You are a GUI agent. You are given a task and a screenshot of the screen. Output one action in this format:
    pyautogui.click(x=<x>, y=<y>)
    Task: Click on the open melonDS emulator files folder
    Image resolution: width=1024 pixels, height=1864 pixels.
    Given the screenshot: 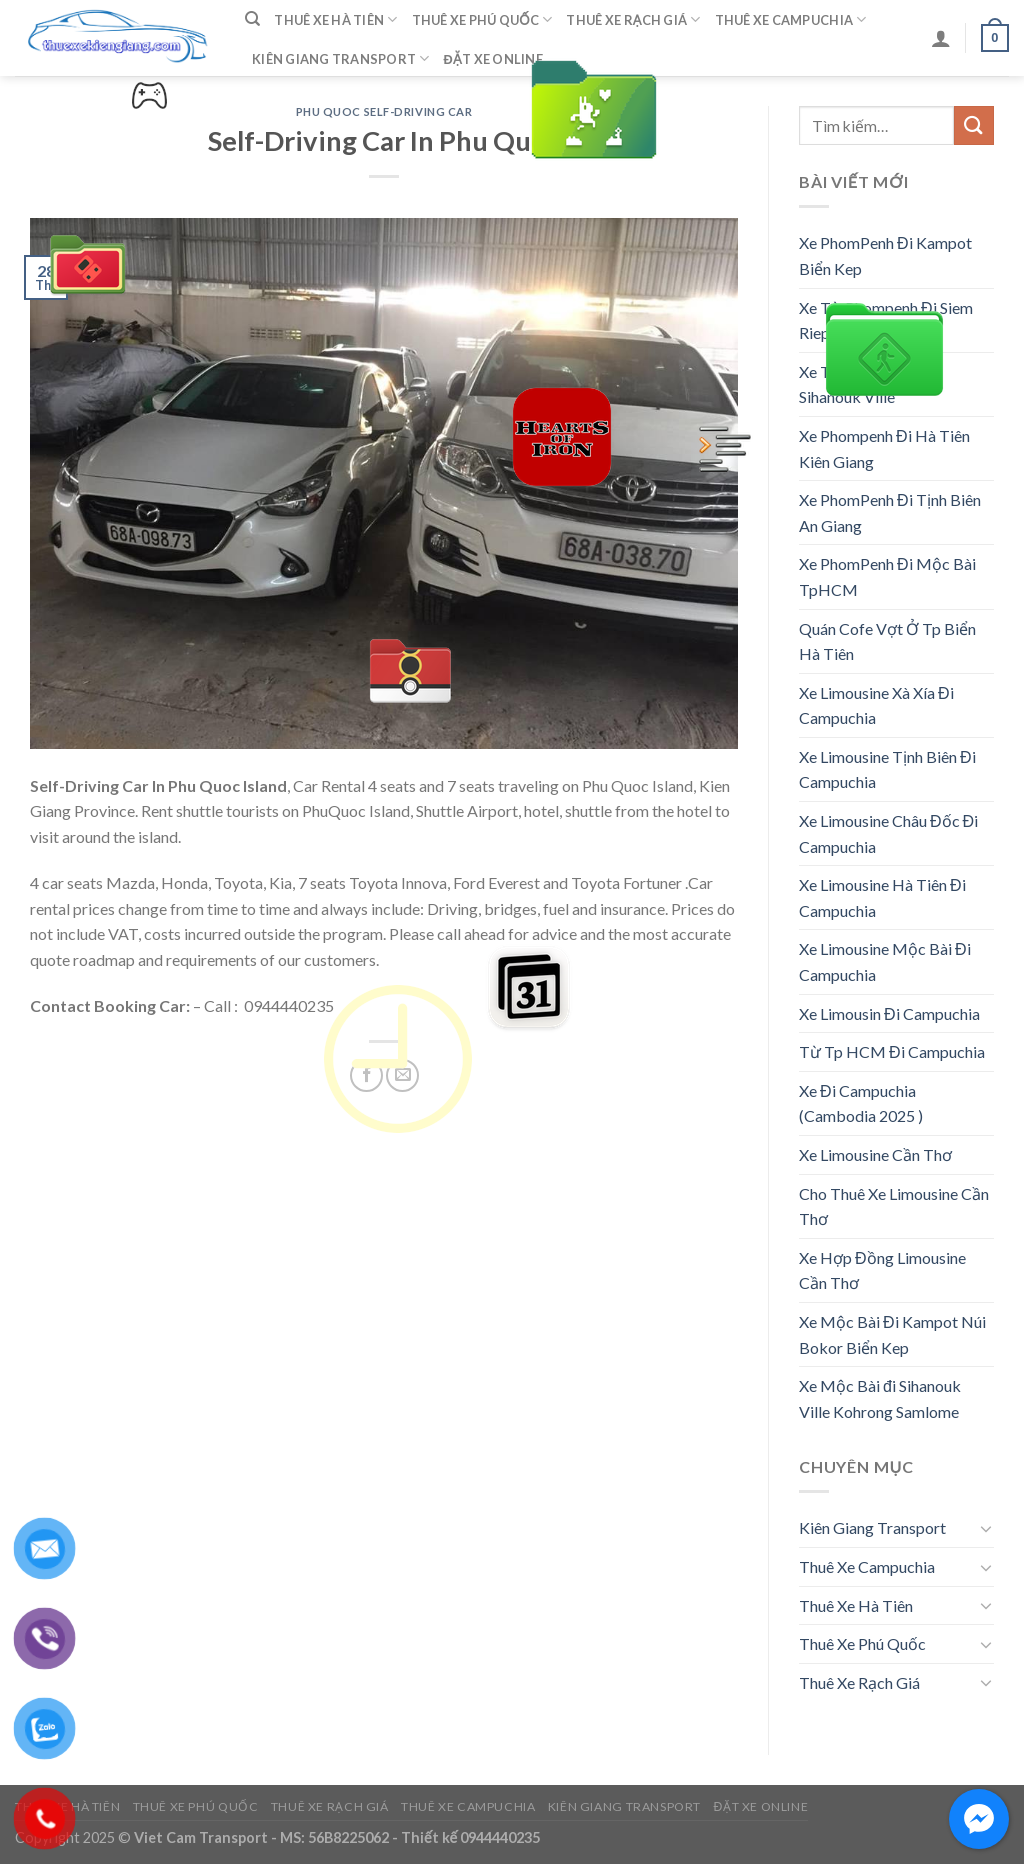 What is the action you would take?
    pyautogui.click(x=87, y=266)
    